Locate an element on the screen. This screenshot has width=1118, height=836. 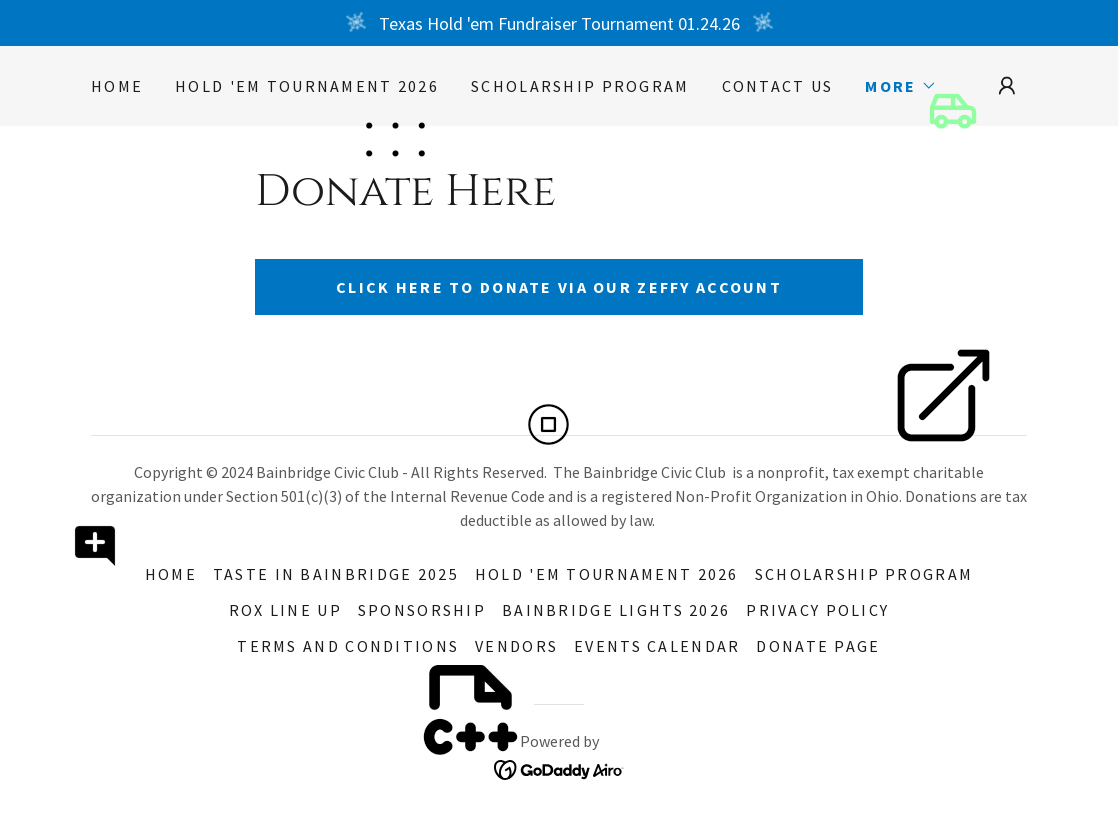
a C++ source code file is located at coordinates (470, 713).